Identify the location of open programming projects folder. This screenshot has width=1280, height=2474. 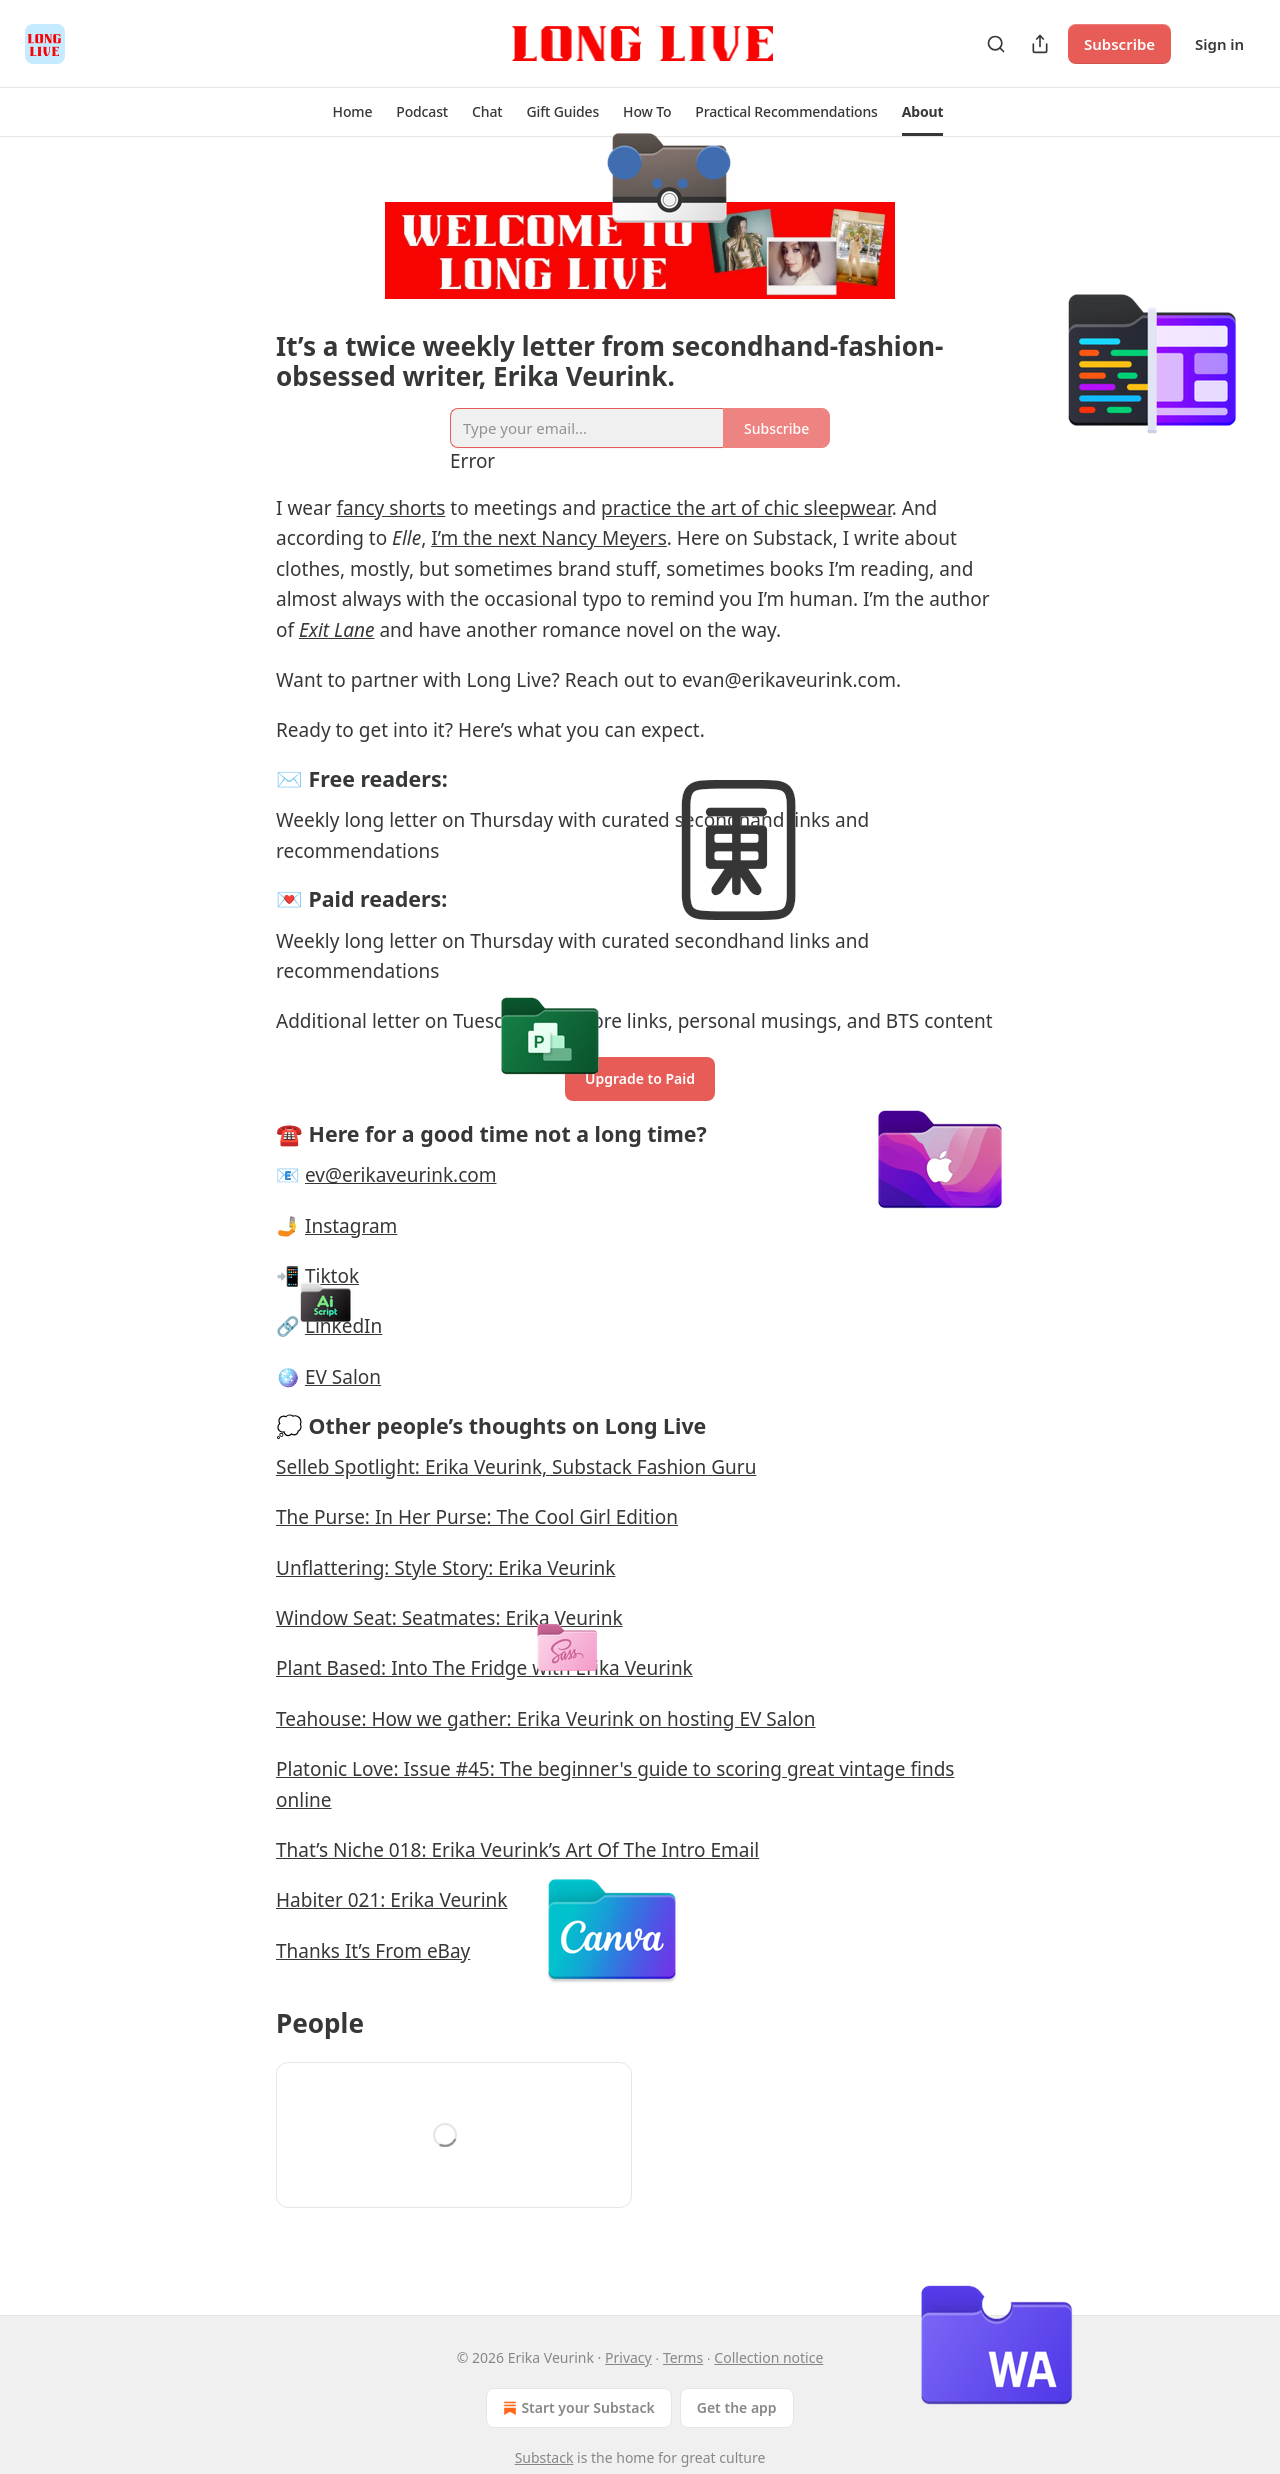
(1151, 364).